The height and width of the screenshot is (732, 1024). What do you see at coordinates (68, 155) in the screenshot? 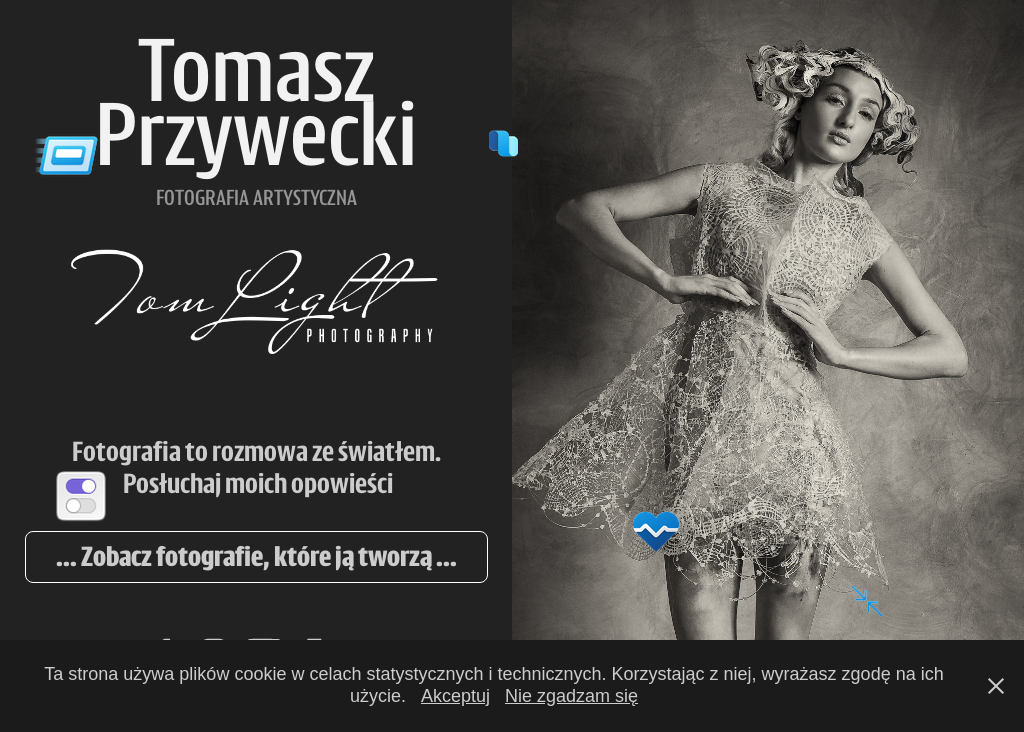
I see `launch or run an application` at bounding box center [68, 155].